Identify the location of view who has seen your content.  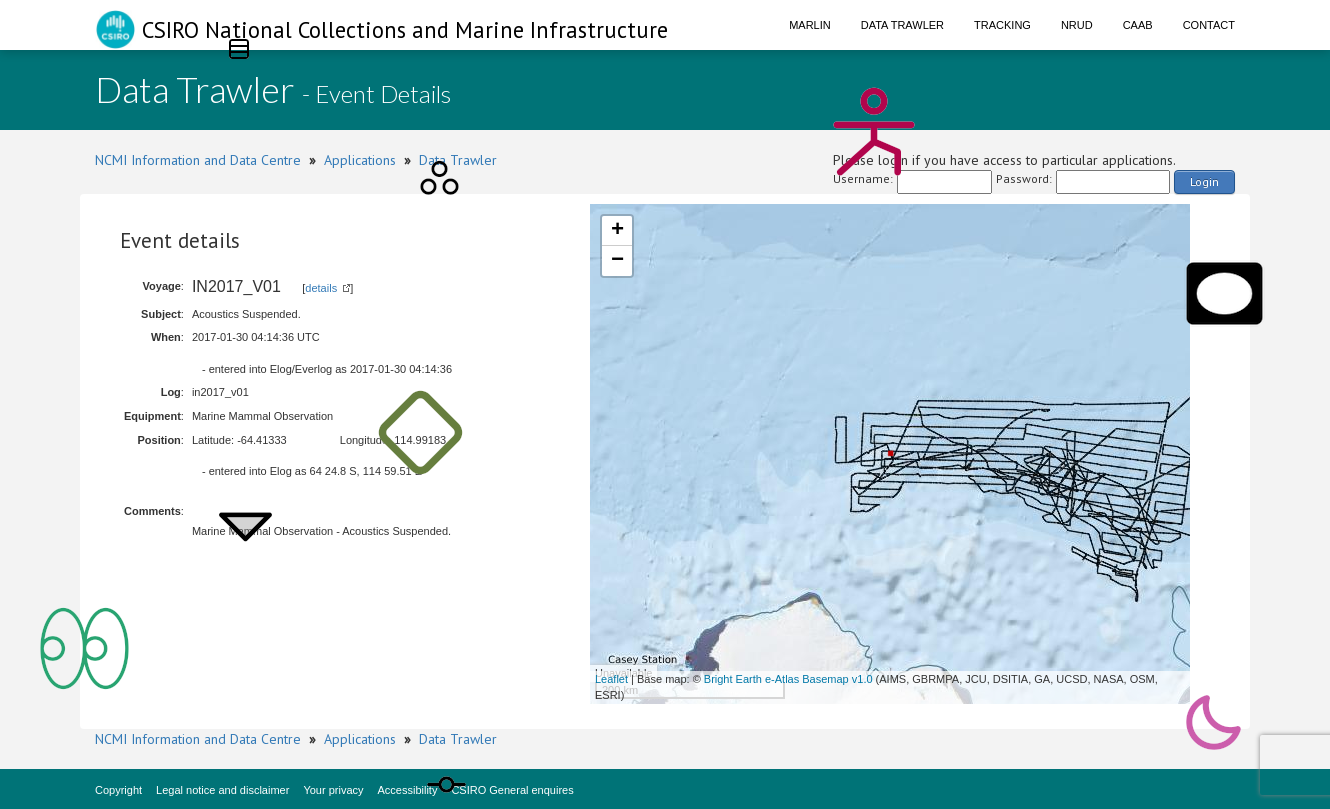
(84, 648).